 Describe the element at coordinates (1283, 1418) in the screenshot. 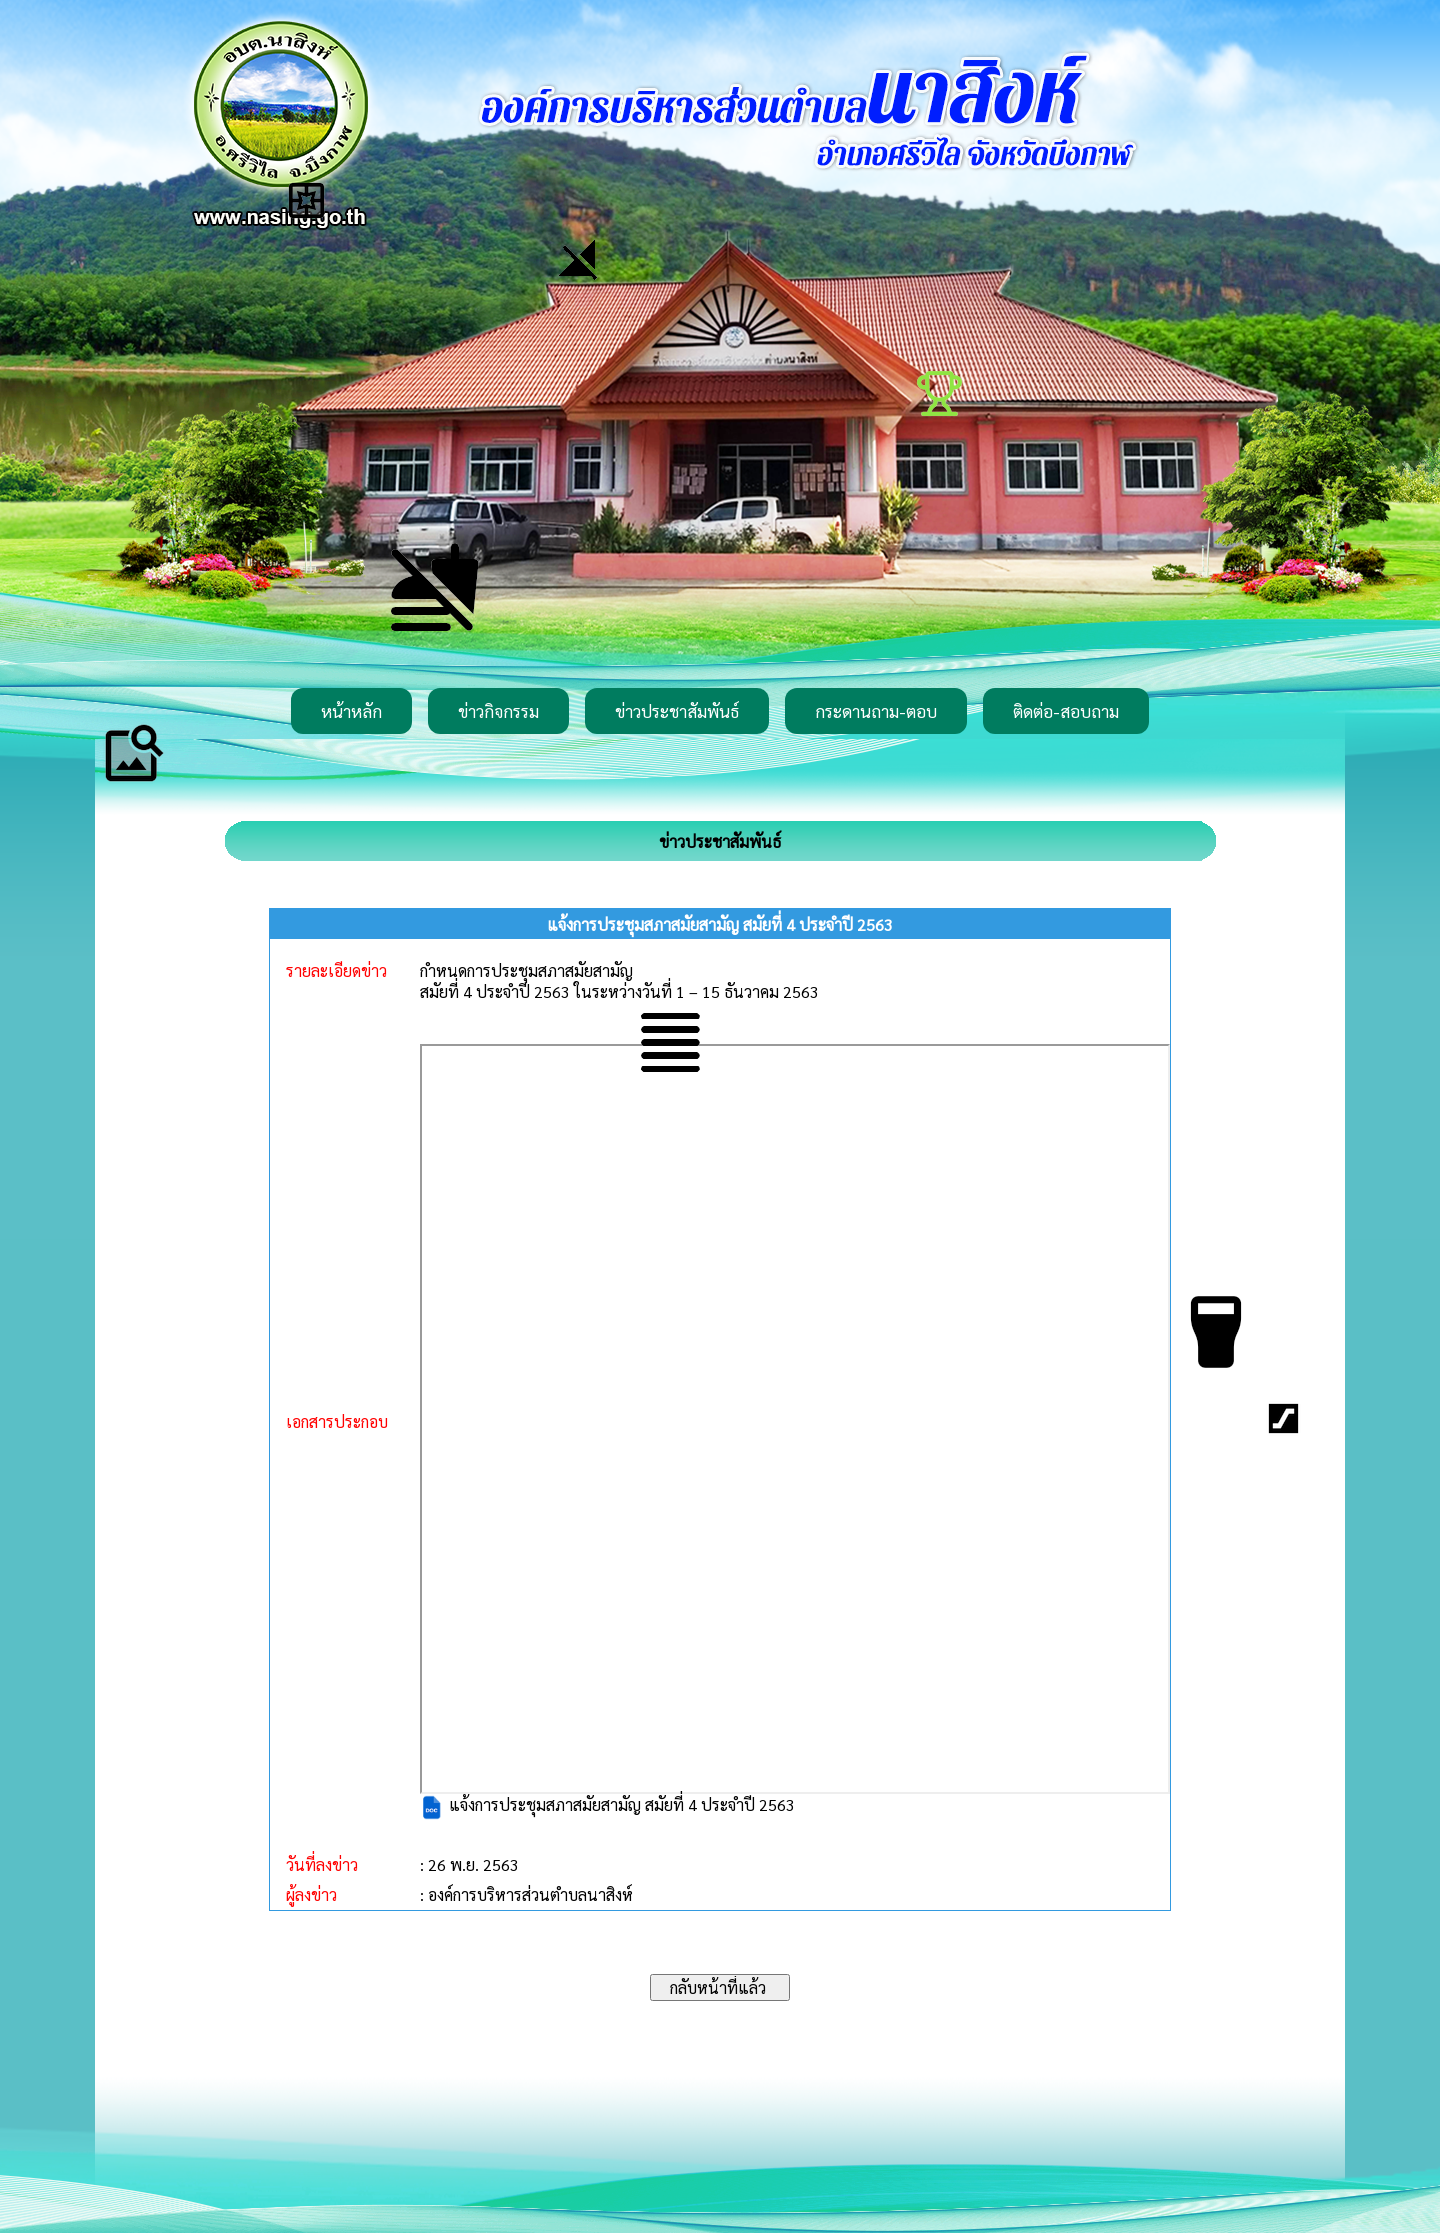

I see `find nearby escalators` at that location.